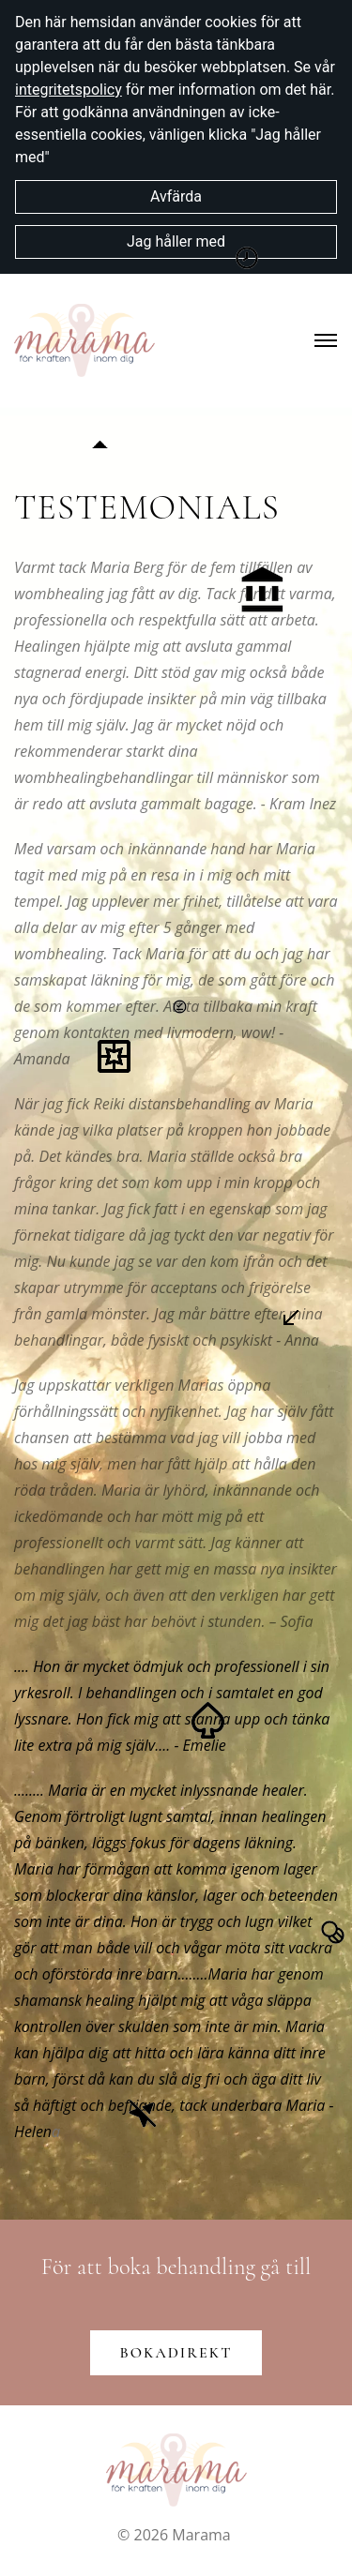 This screenshot has height=2576, width=352. What do you see at coordinates (142, 2115) in the screenshot?
I see `location sharing is currently disabled` at bounding box center [142, 2115].